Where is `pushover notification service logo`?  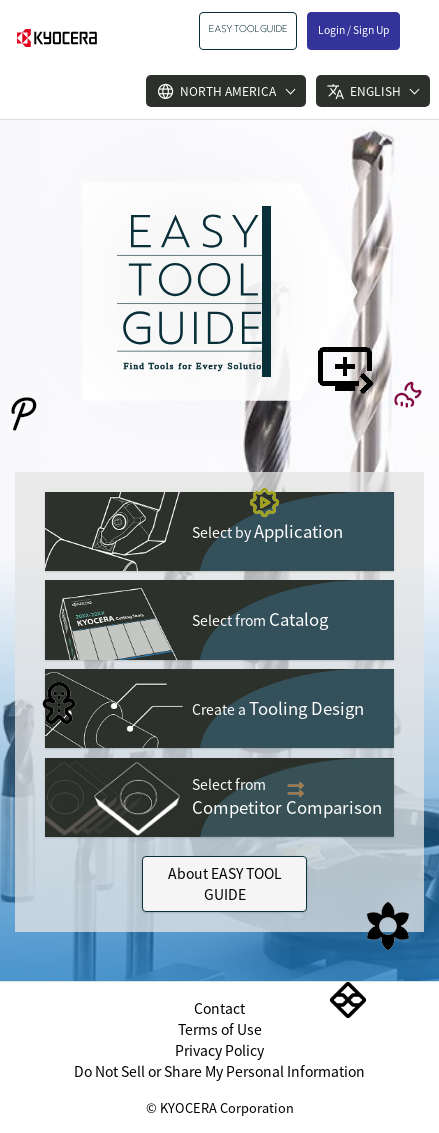 pushover notification service logo is located at coordinates (23, 414).